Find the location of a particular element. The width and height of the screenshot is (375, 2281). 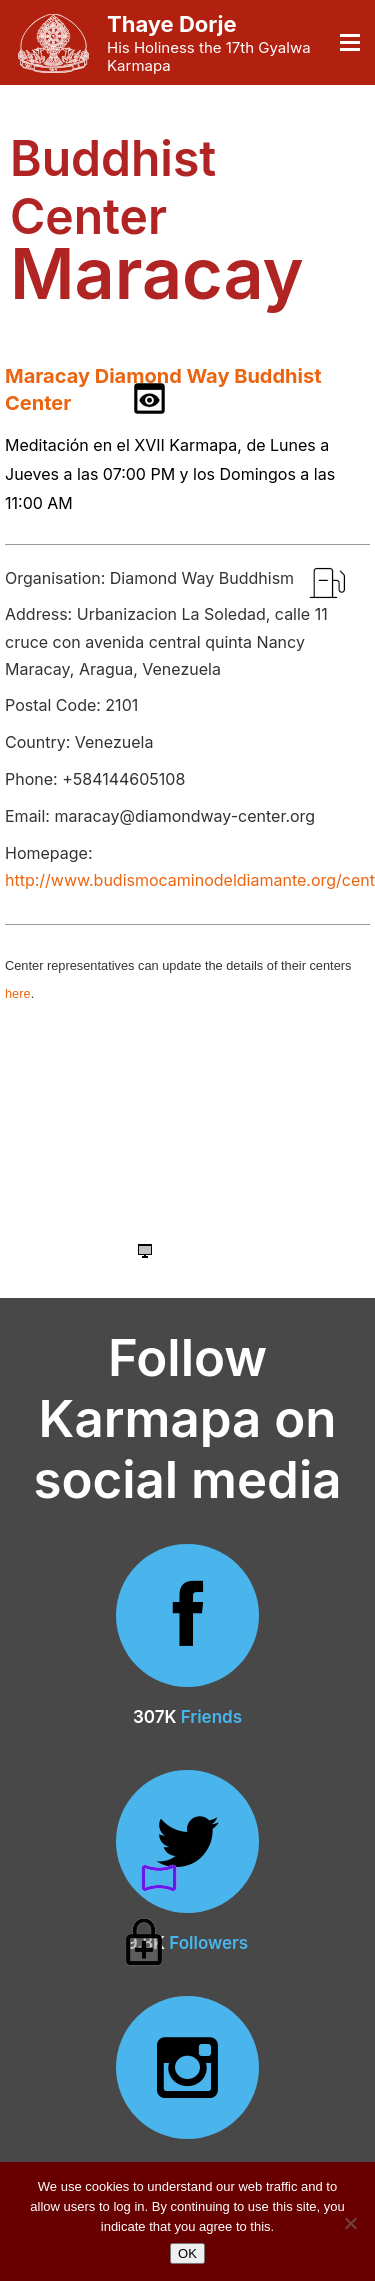

preview content before publishing is located at coordinates (149, 398).